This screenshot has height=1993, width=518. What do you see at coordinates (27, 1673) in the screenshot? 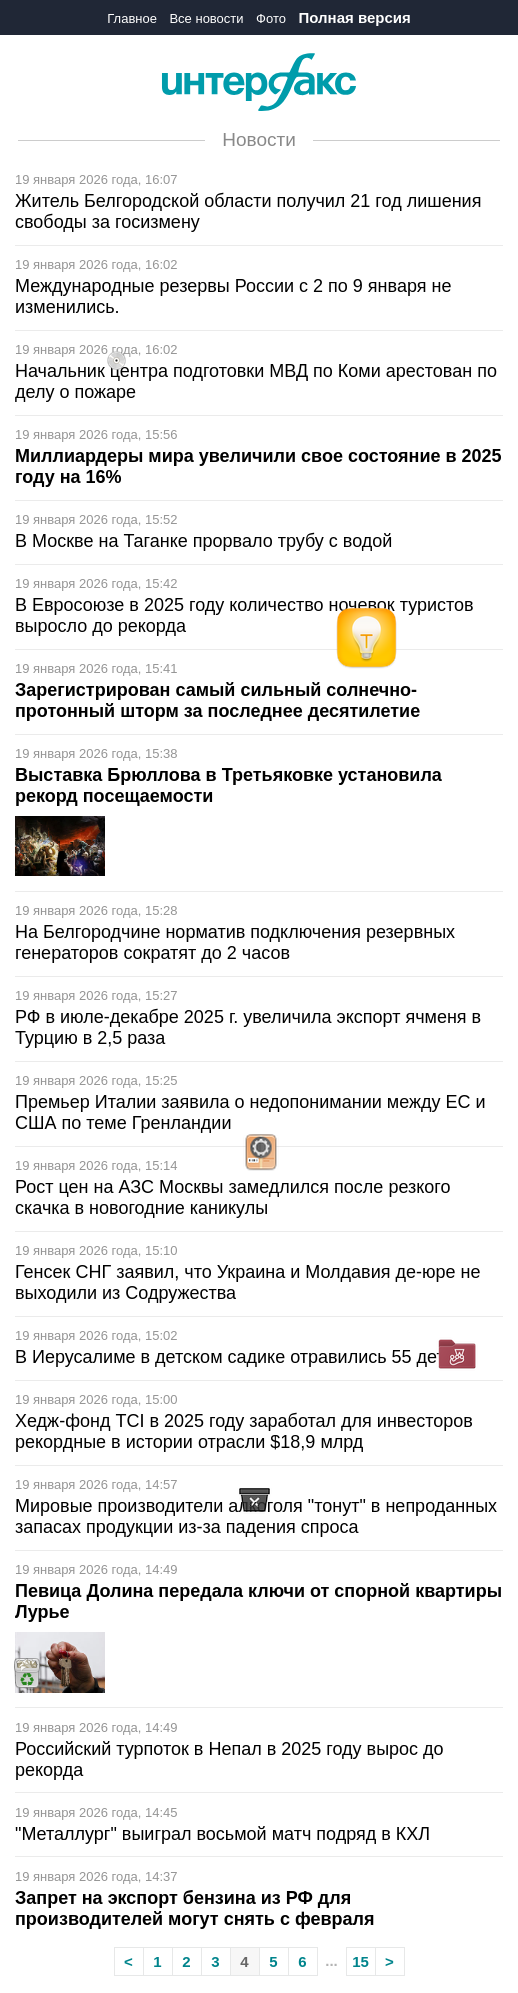
I see `indicates the trash bin contains deleted items` at bounding box center [27, 1673].